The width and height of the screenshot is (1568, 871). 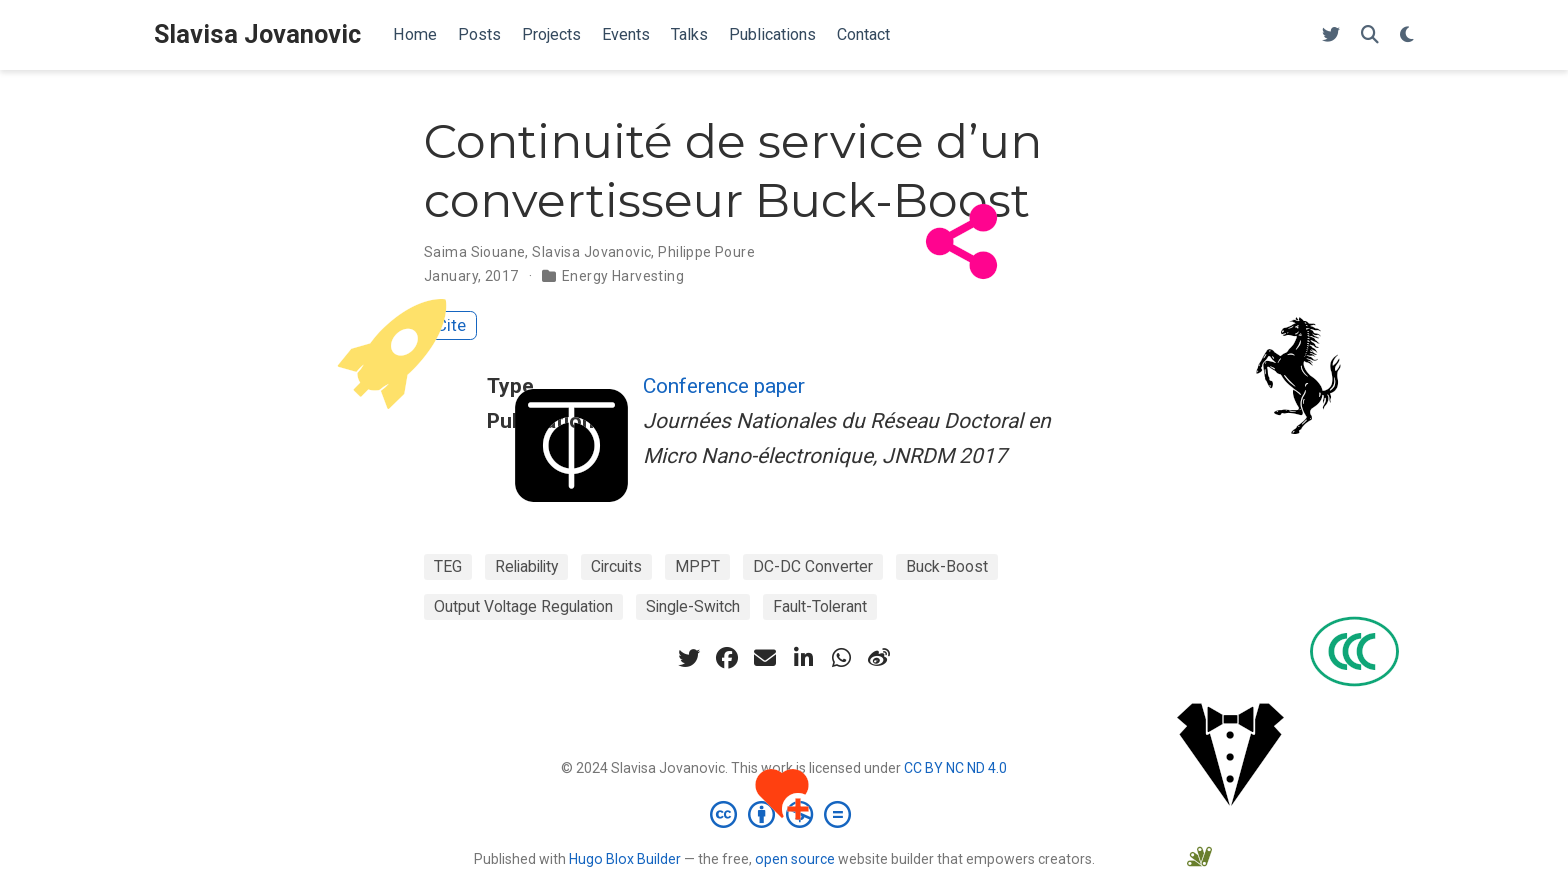 What do you see at coordinates (1230, 754) in the screenshot?
I see `stylelint CSS linting tool logo` at bounding box center [1230, 754].